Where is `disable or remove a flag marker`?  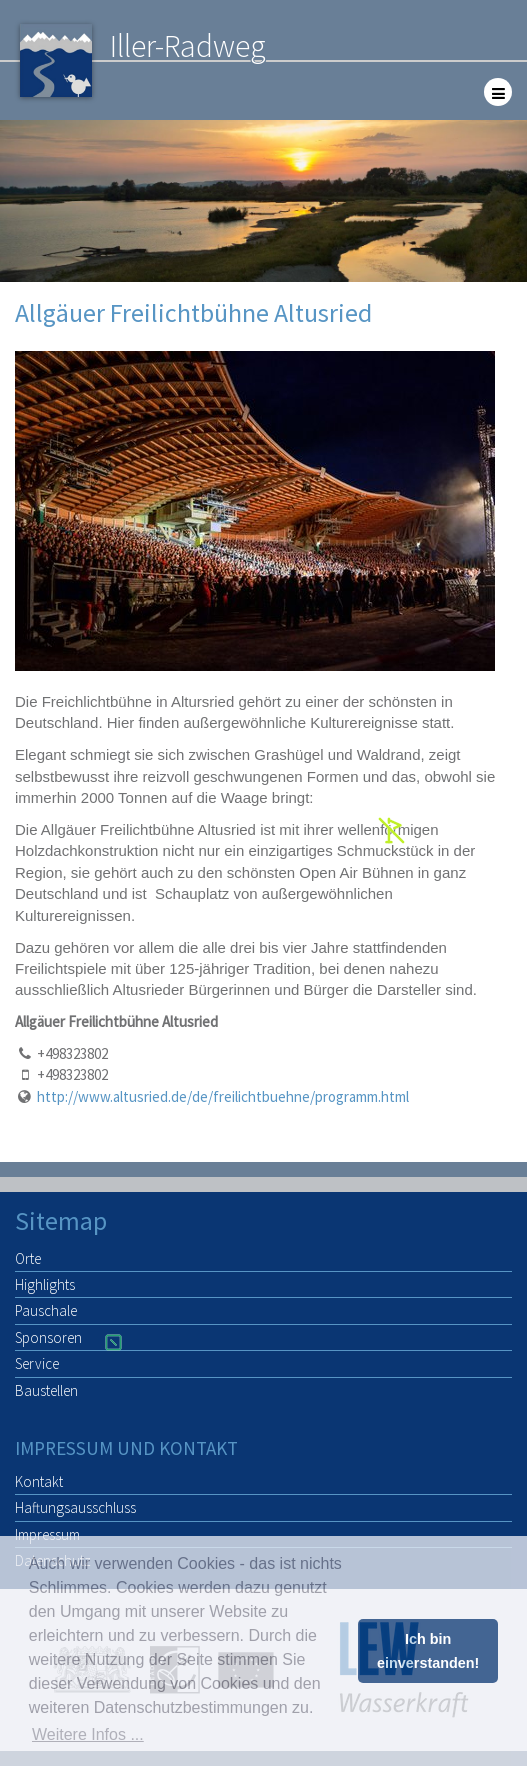 disable or remove a flag marker is located at coordinates (391, 830).